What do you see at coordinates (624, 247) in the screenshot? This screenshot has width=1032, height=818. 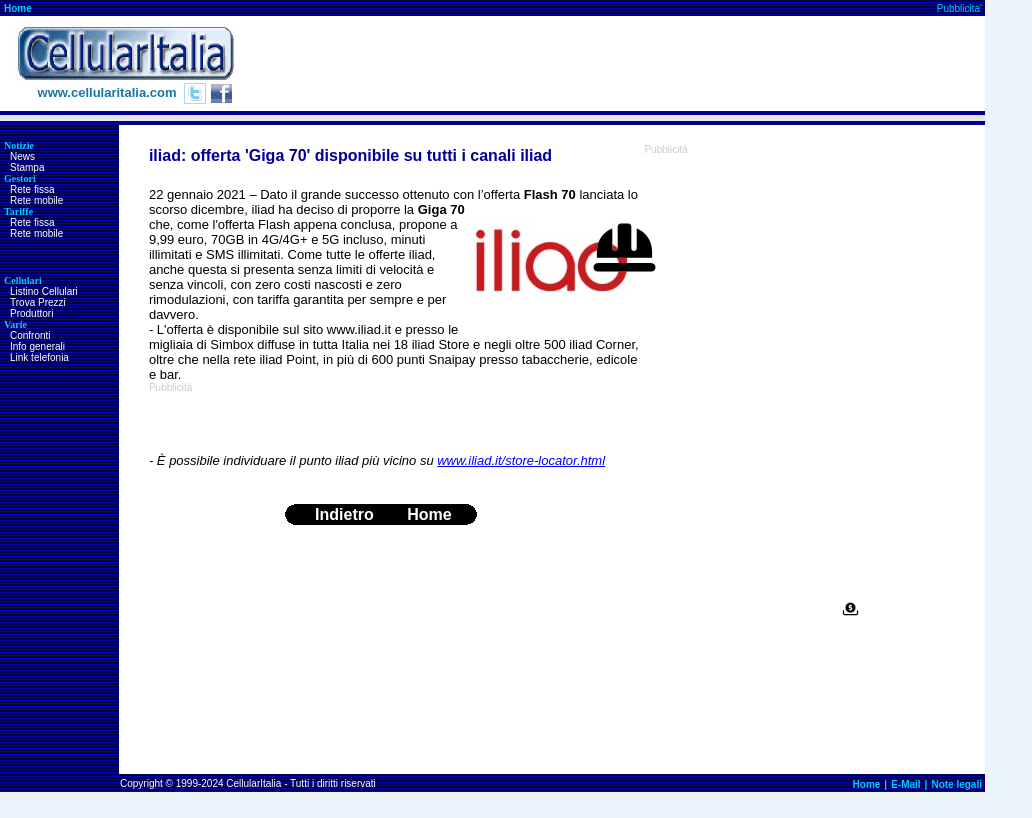 I see `view construction or work zone information` at bounding box center [624, 247].